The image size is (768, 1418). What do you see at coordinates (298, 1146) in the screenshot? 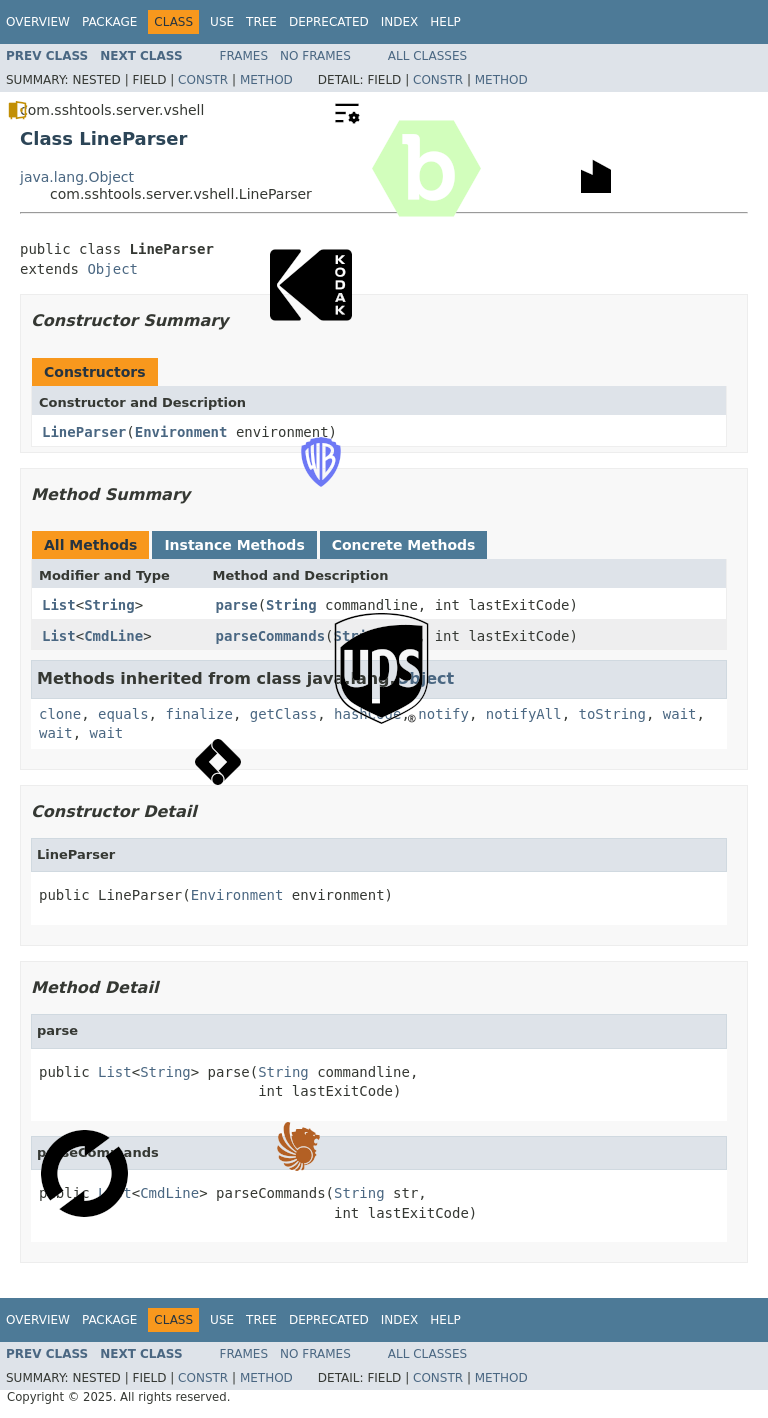
I see `lion air airline logo` at bounding box center [298, 1146].